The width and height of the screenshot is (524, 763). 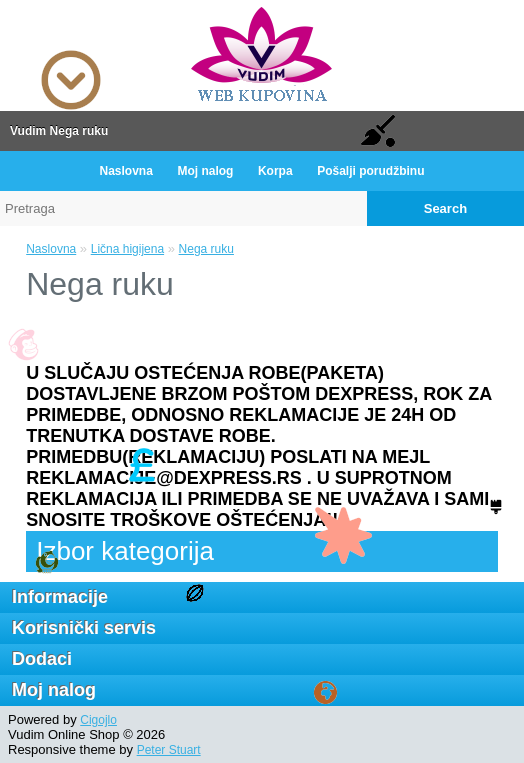 What do you see at coordinates (496, 507) in the screenshot?
I see `access painting or drawing tools` at bounding box center [496, 507].